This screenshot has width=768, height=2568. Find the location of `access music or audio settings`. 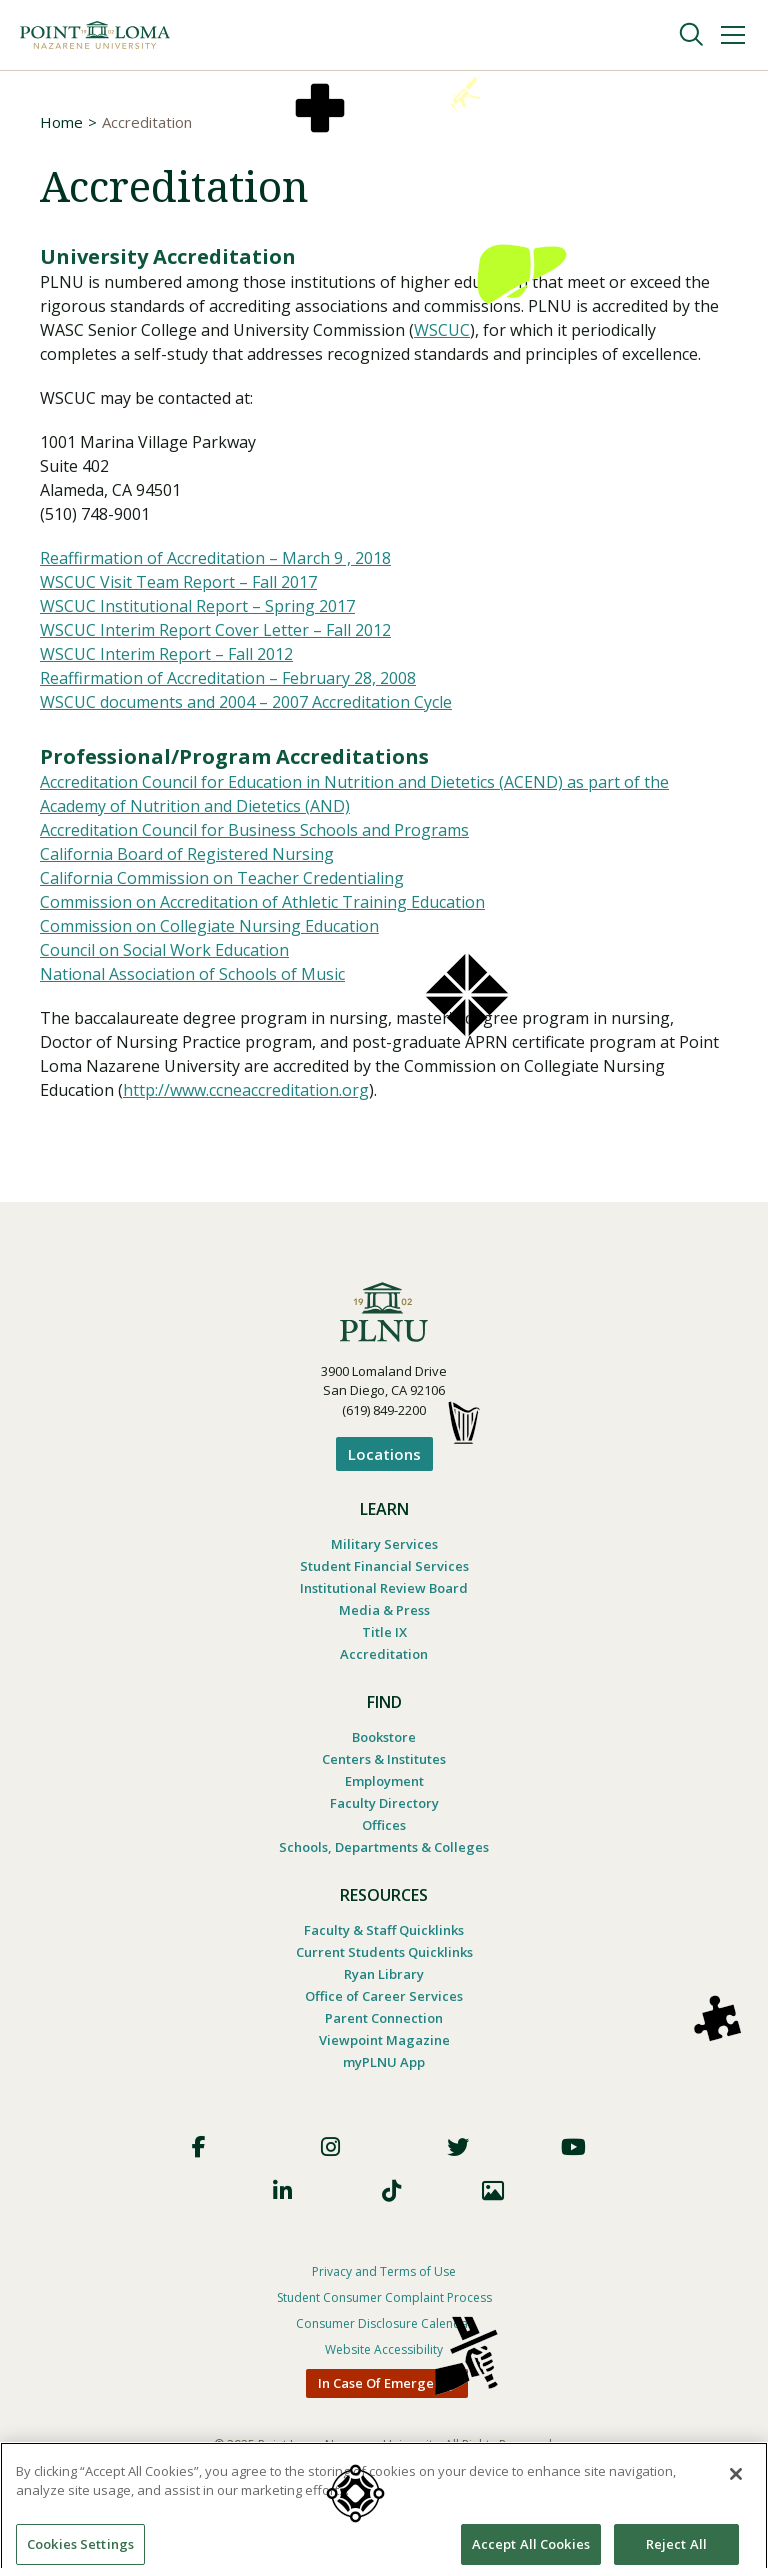

access music or audio settings is located at coordinates (463, 1422).